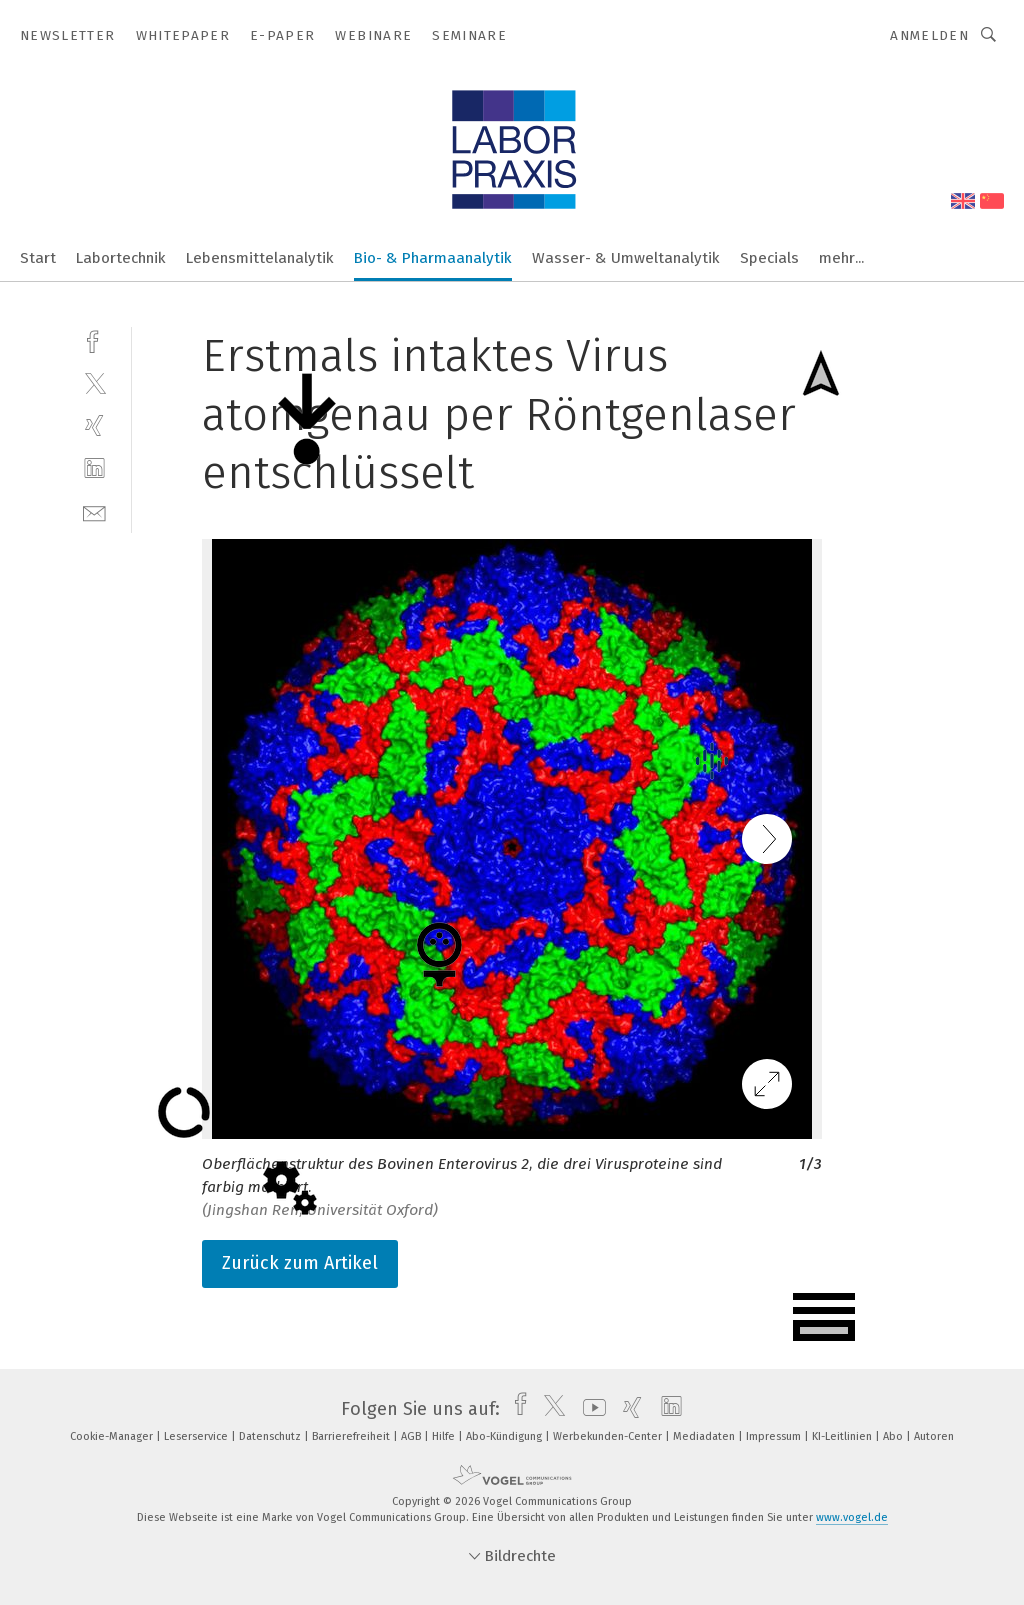  Describe the element at coordinates (712, 761) in the screenshot. I see `open google podcasts app` at that location.